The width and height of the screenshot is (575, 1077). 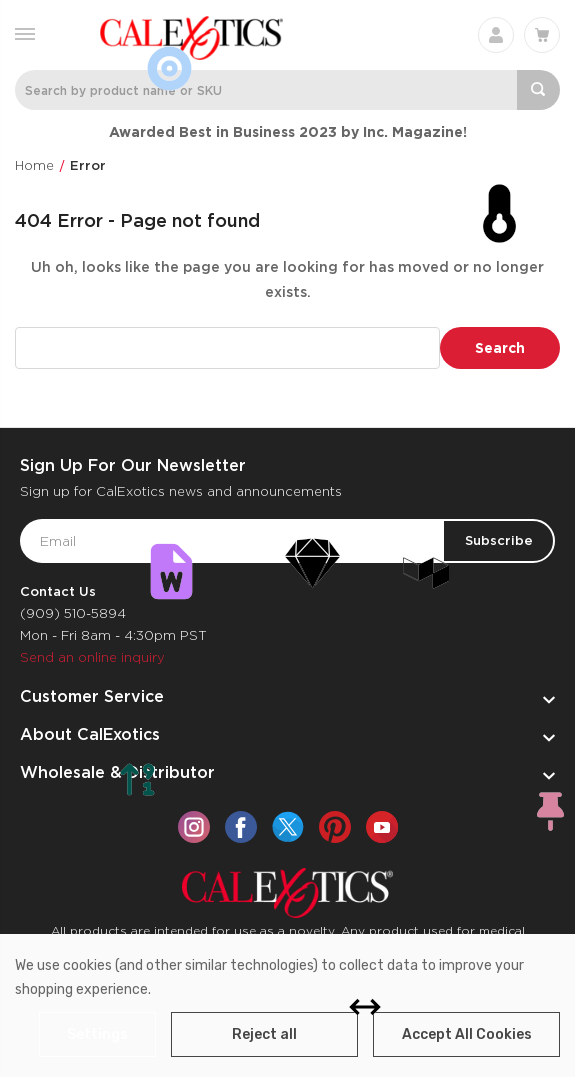 What do you see at coordinates (365, 1007) in the screenshot?
I see `expand content horizontally` at bounding box center [365, 1007].